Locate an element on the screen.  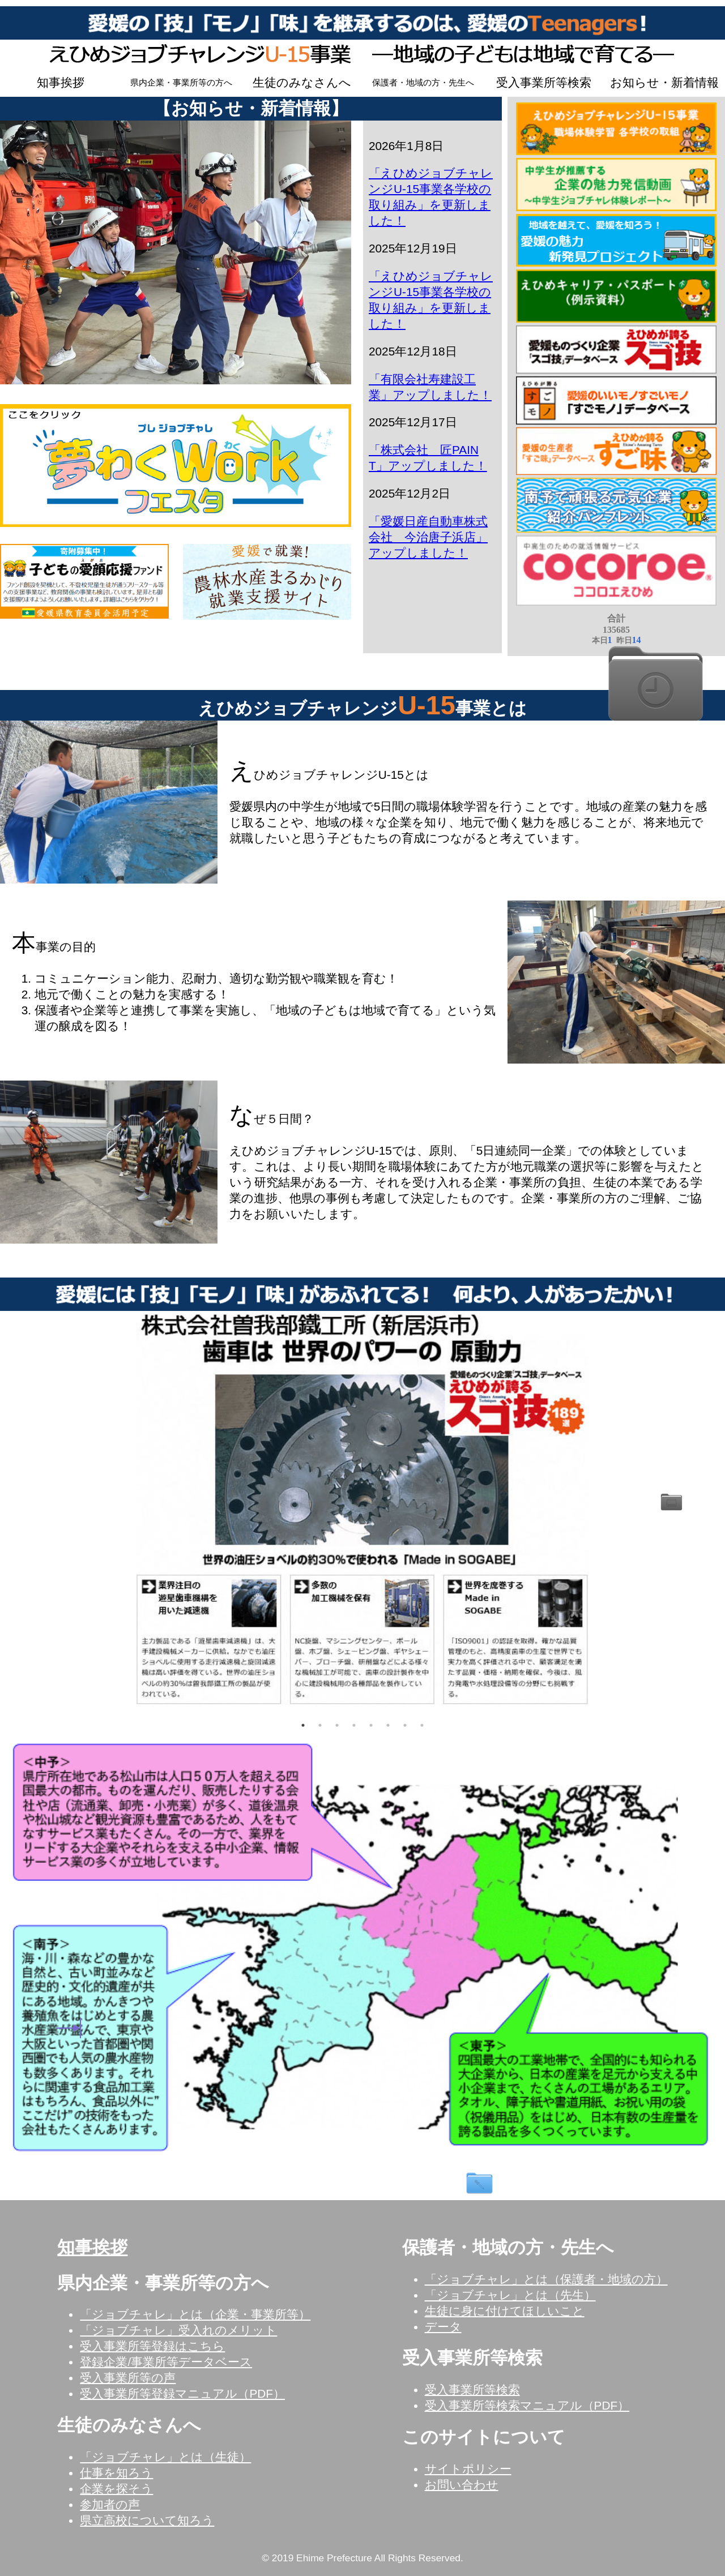
access temporary files folder is located at coordinates (655, 683).